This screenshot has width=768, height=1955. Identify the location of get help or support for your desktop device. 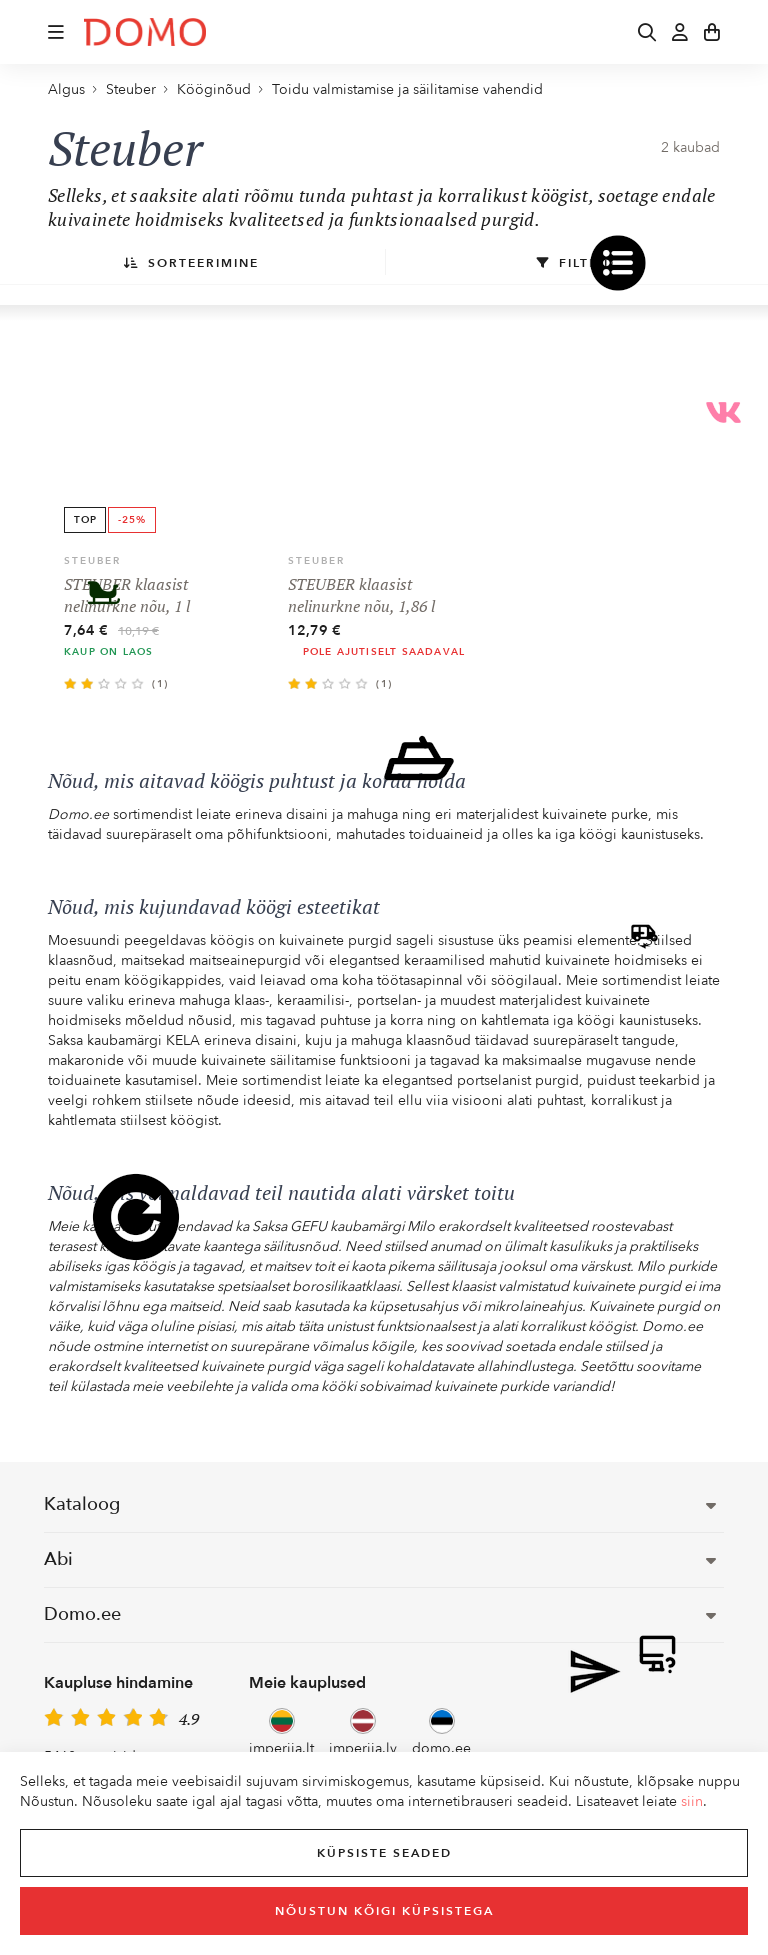
(657, 1653).